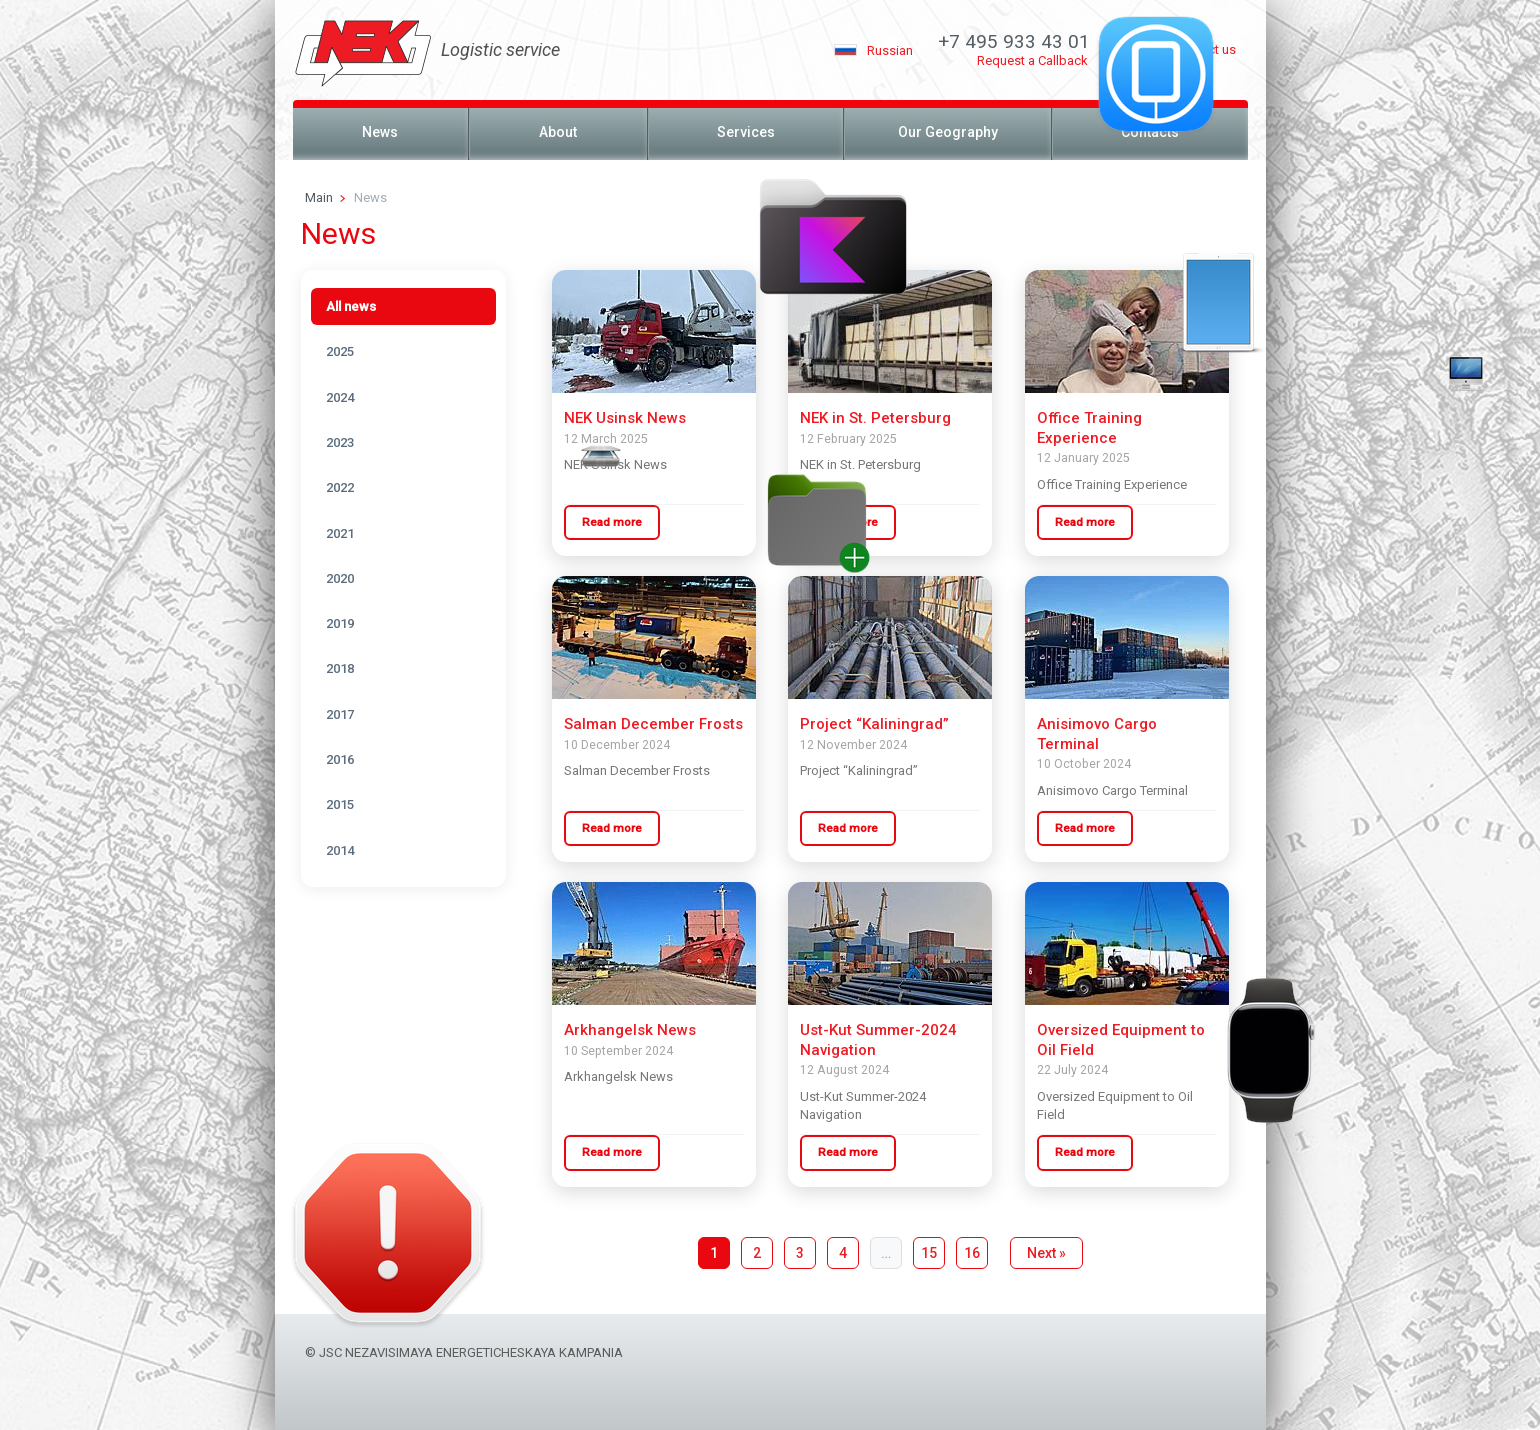  What do you see at coordinates (1218, 302) in the screenshot?
I see `iPad Pro with cellular connectivity` at bounding box center [1218, 302].